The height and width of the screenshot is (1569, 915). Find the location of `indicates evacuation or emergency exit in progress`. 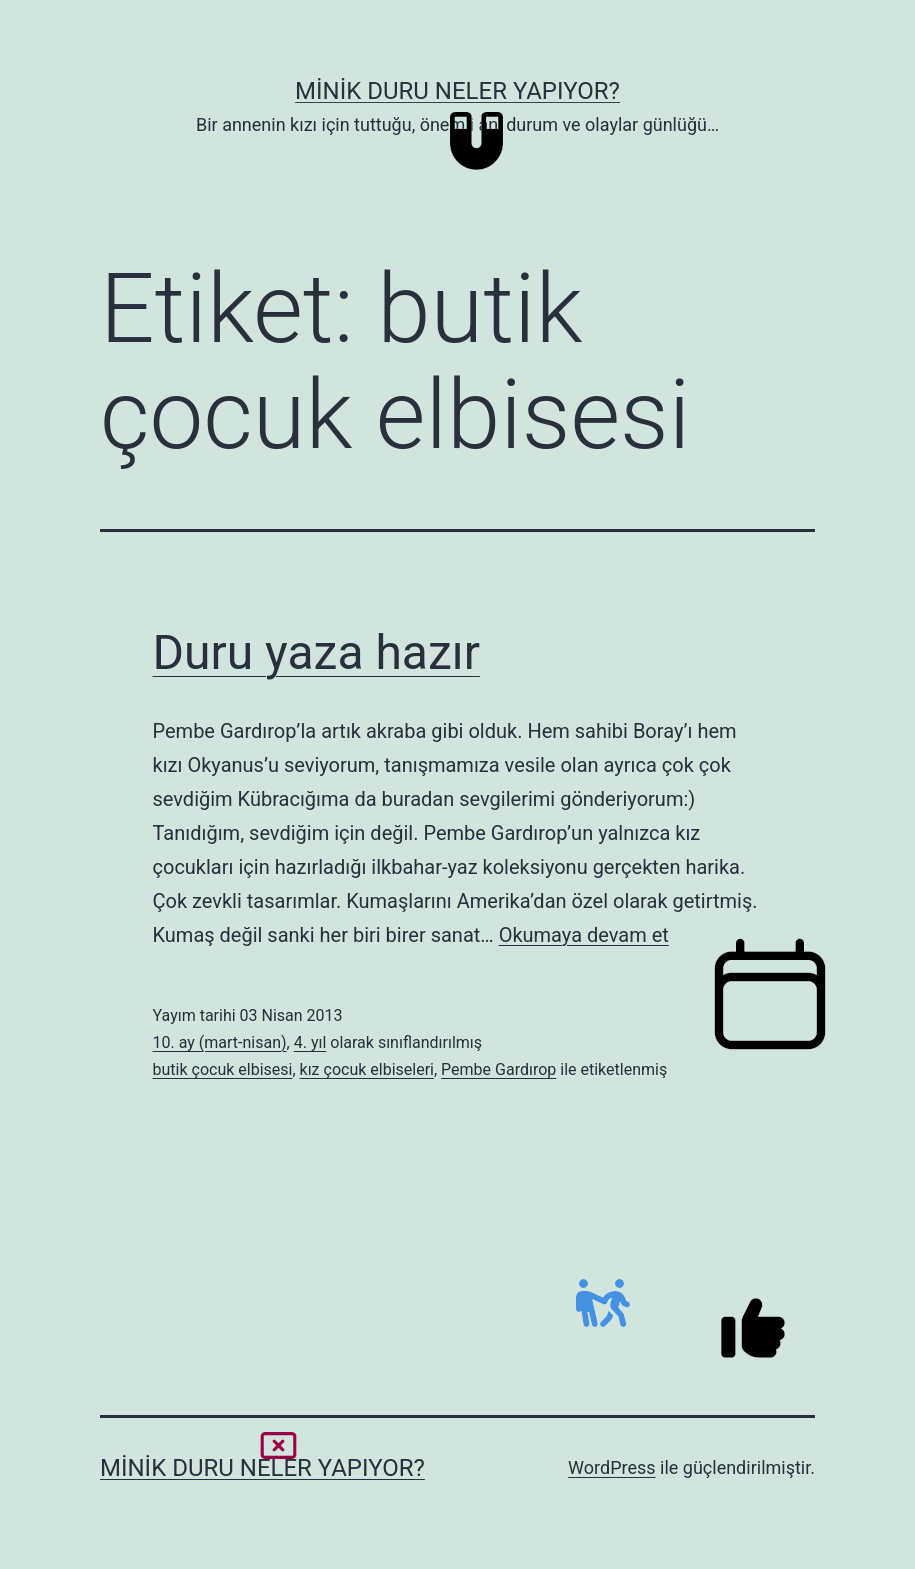

indicates evacuation or emergency exit in progress is located at coordinates (603, 1303).